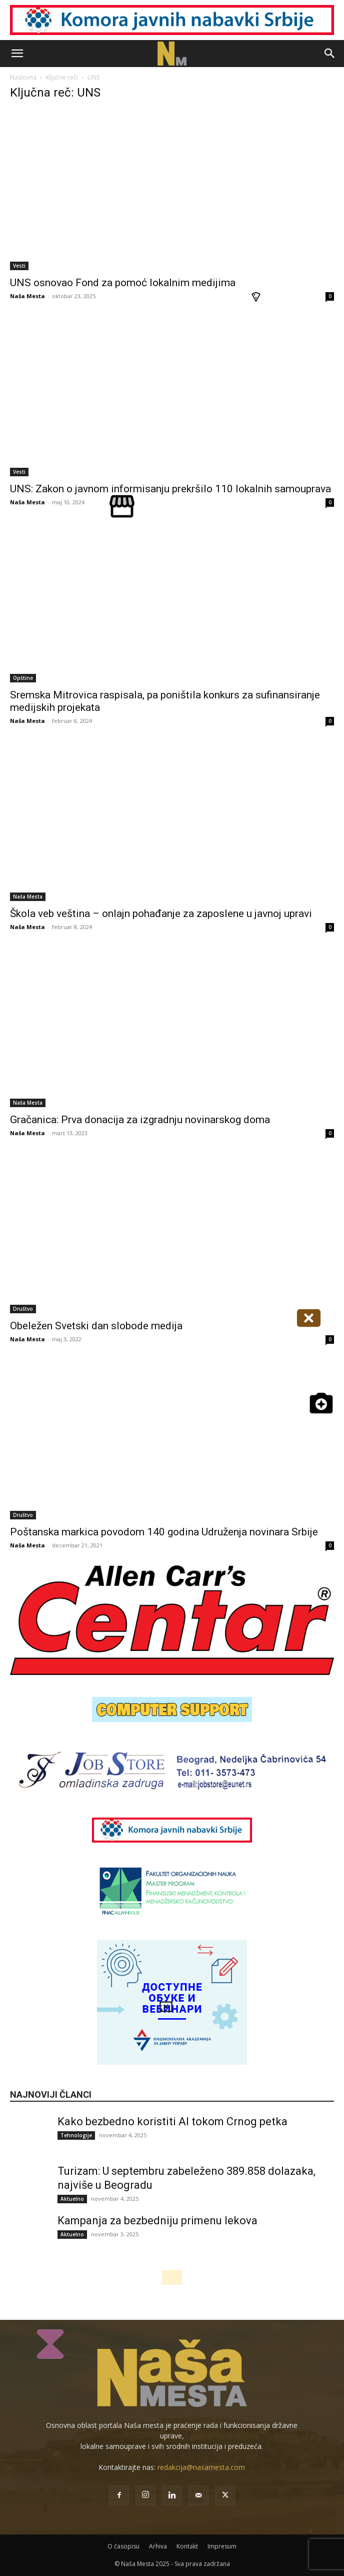 The height and width of the screenshot is (2576, 344). What do you see at coordinates (166, 2007) in the screenshot?
I see `cancel or close a presentation` at bounding box center [166, 2007].